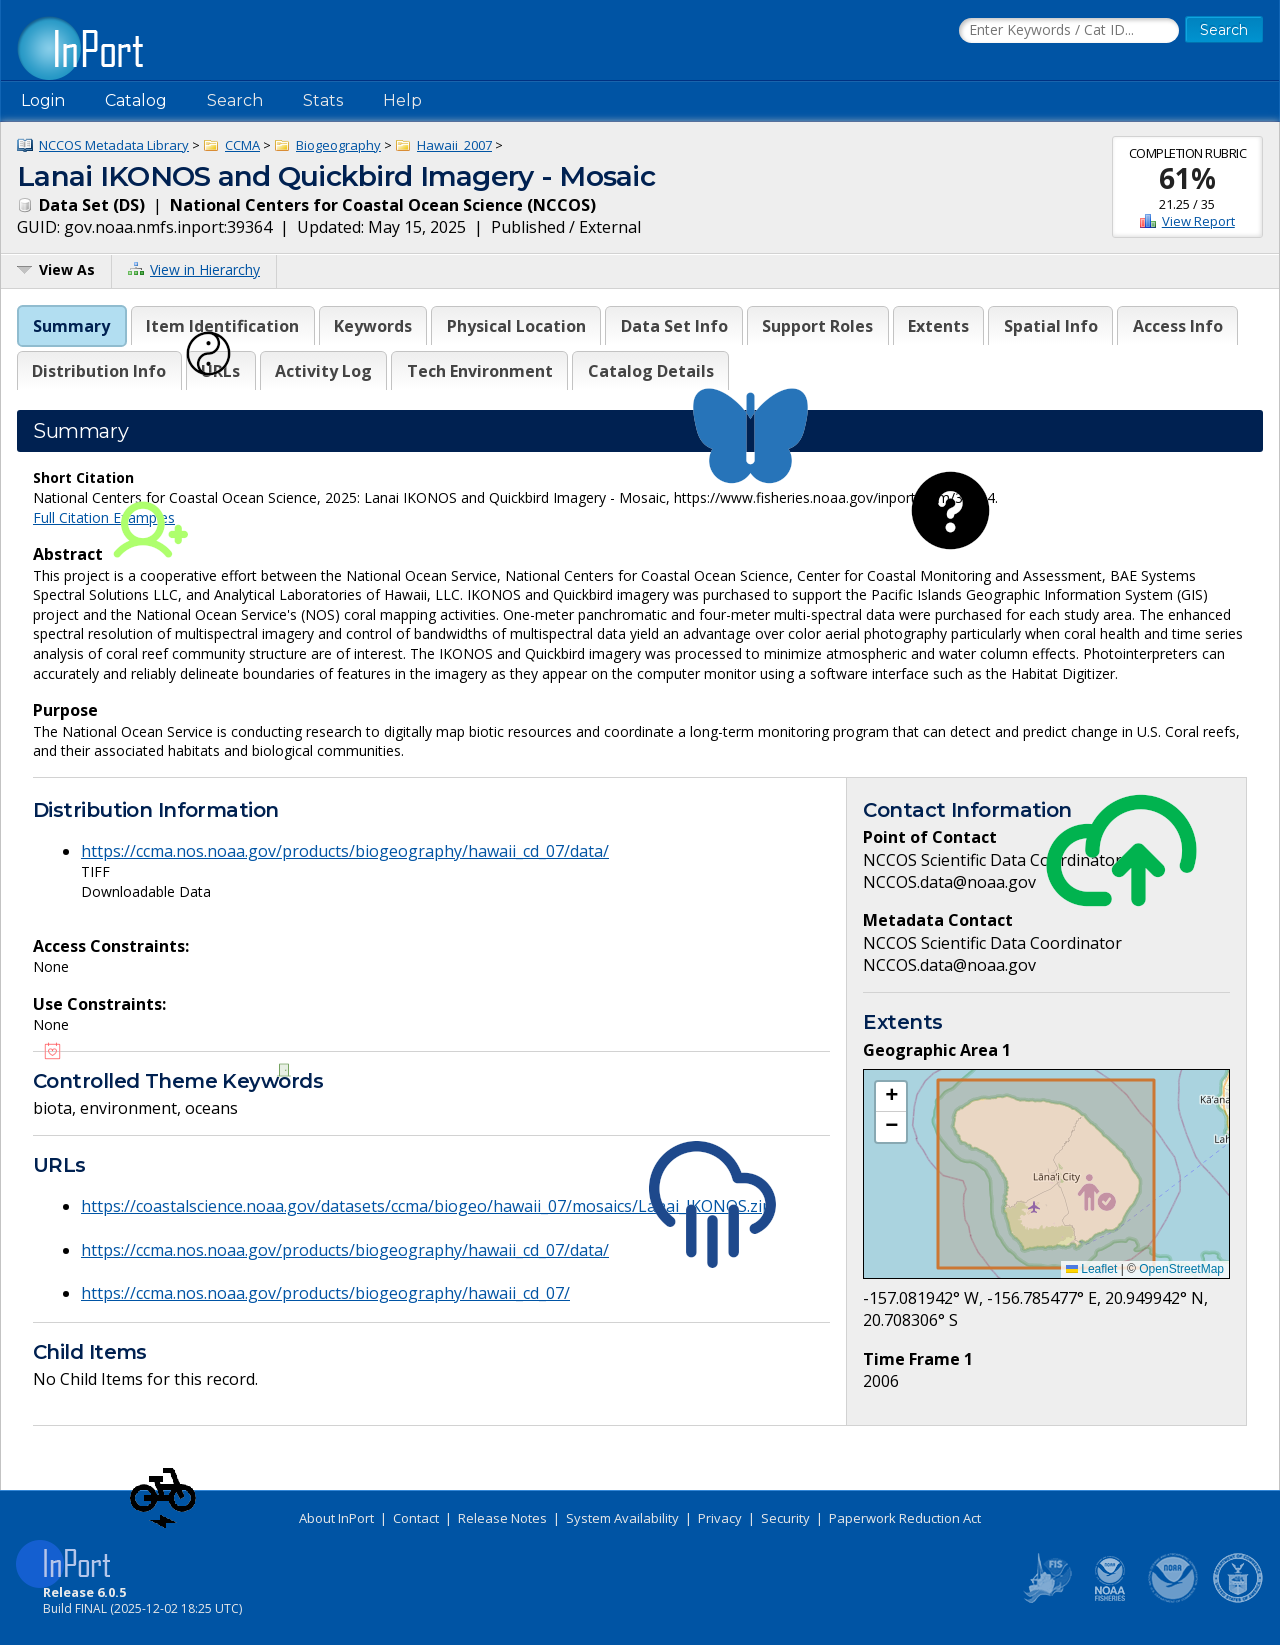  What do you see at coordinates (284, 1070) in the screenshot?
I see `exit or log out of the application` at bounding box center [284, 1070].